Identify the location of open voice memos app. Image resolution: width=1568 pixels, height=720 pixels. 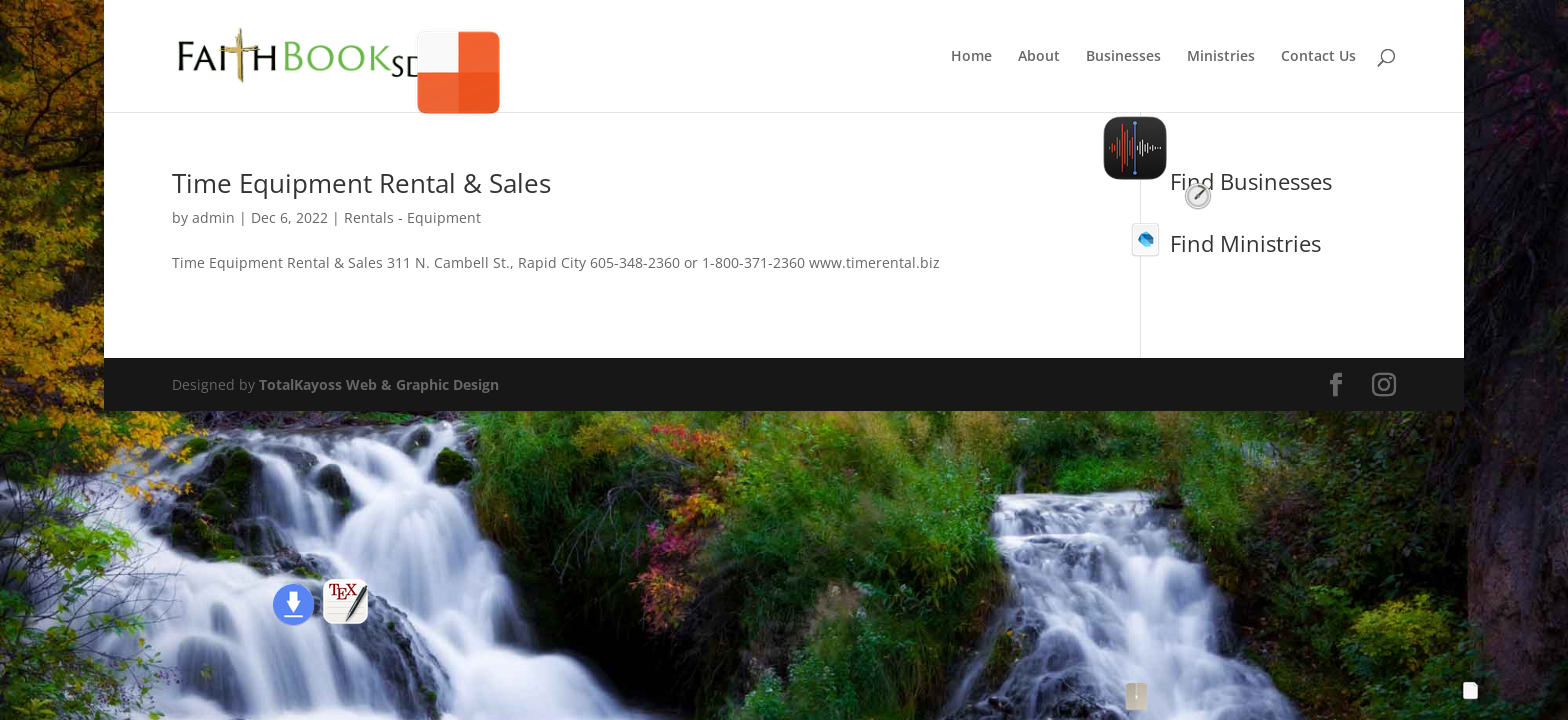
(1135, 148).